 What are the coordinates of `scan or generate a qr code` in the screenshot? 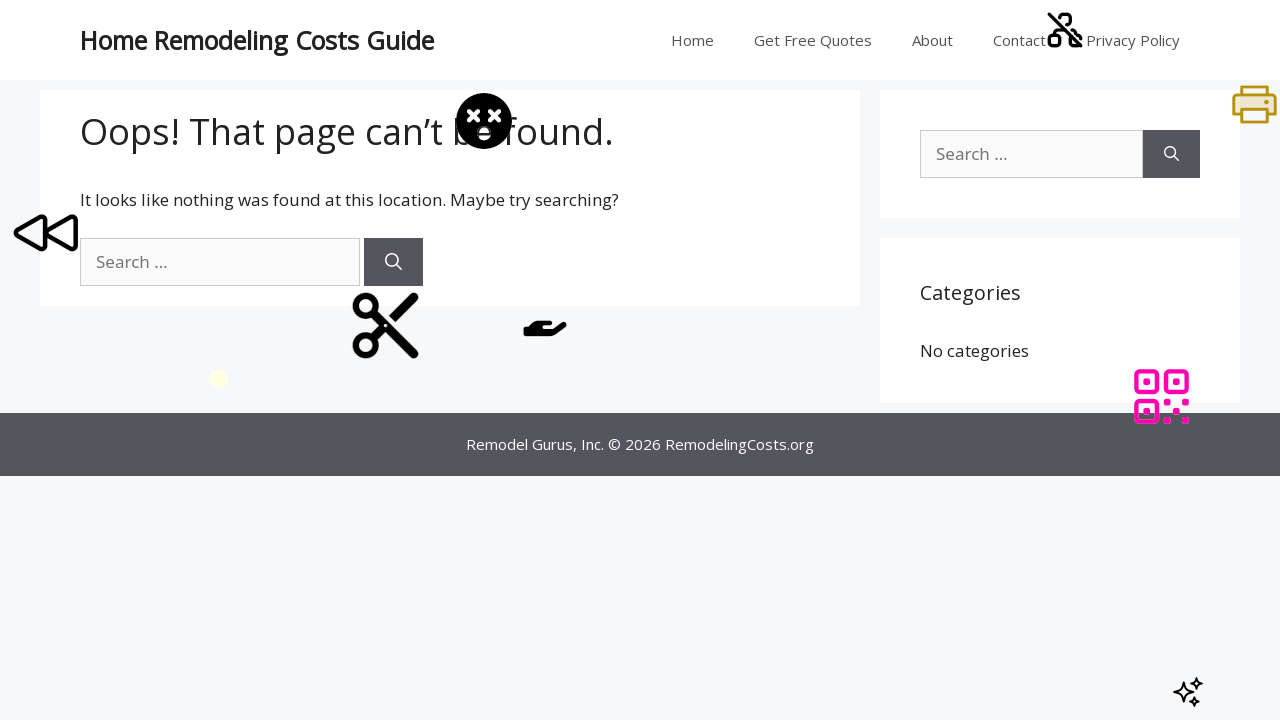 It's located at (1161, 396).